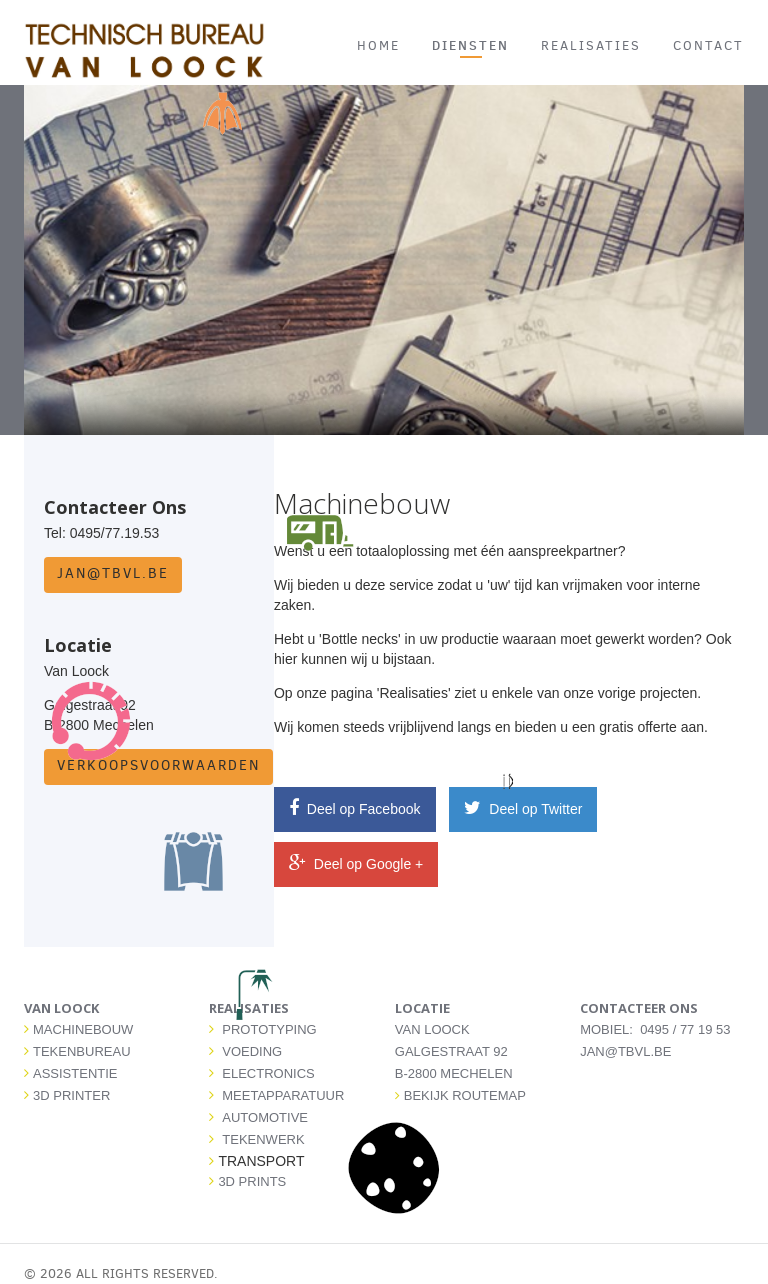  I want to click on access archery or ranged combat skills, so click(507, 781).